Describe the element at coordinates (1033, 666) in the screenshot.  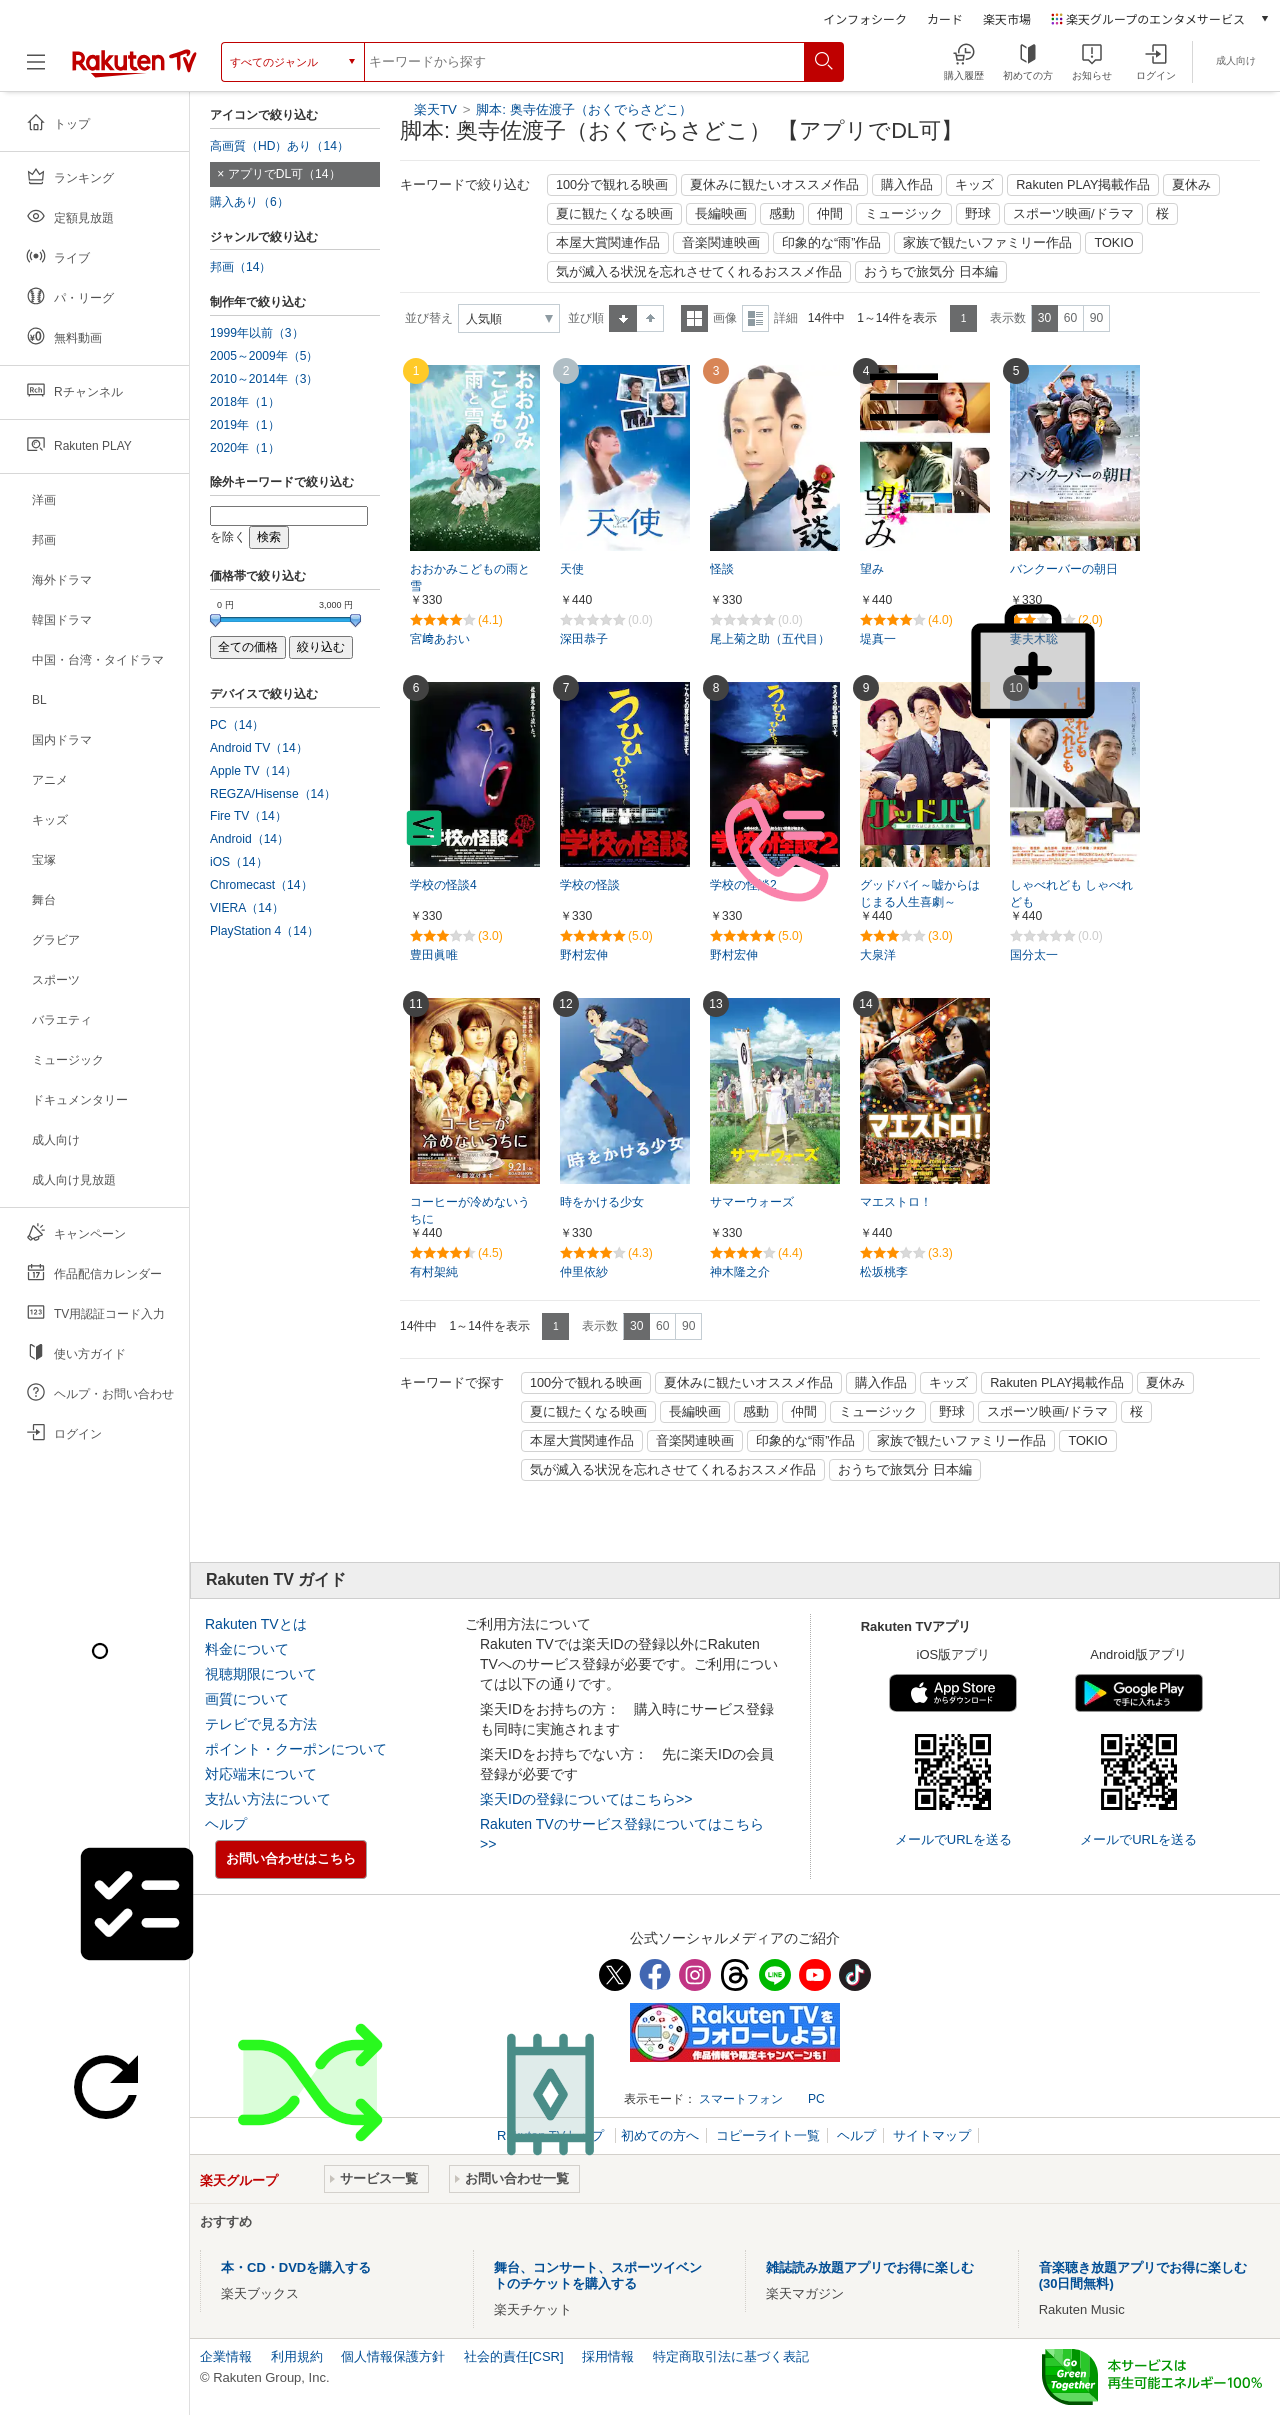
I see `access medical or health resources` at that location.